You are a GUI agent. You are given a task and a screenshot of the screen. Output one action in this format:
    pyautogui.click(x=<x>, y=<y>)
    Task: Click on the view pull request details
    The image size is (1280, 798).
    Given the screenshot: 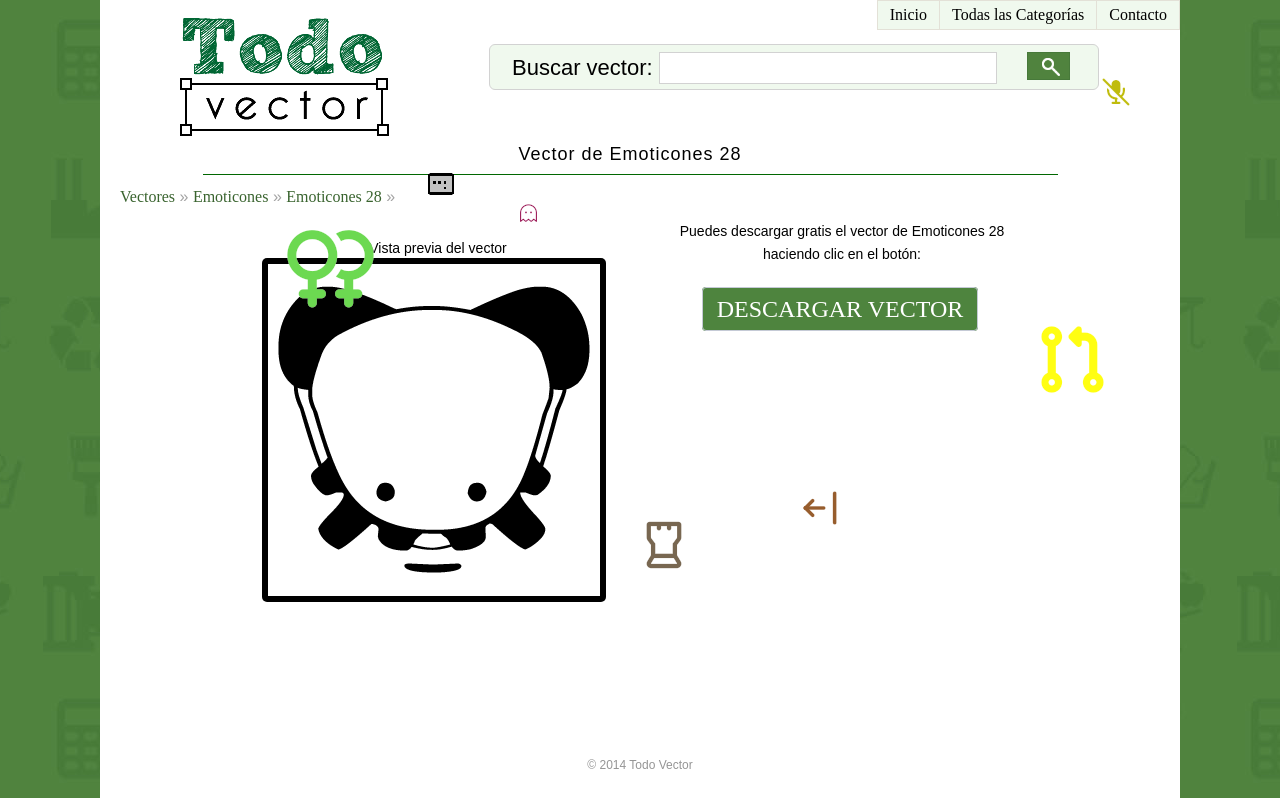 What is the action you would take?
    pyautogui.click(x=1072, y=359)
    